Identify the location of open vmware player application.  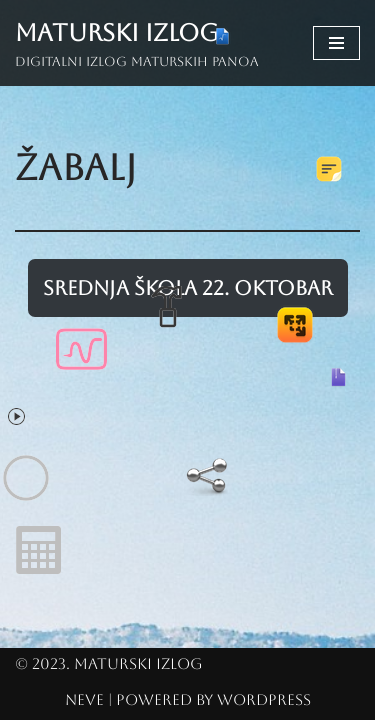
(295, 325).